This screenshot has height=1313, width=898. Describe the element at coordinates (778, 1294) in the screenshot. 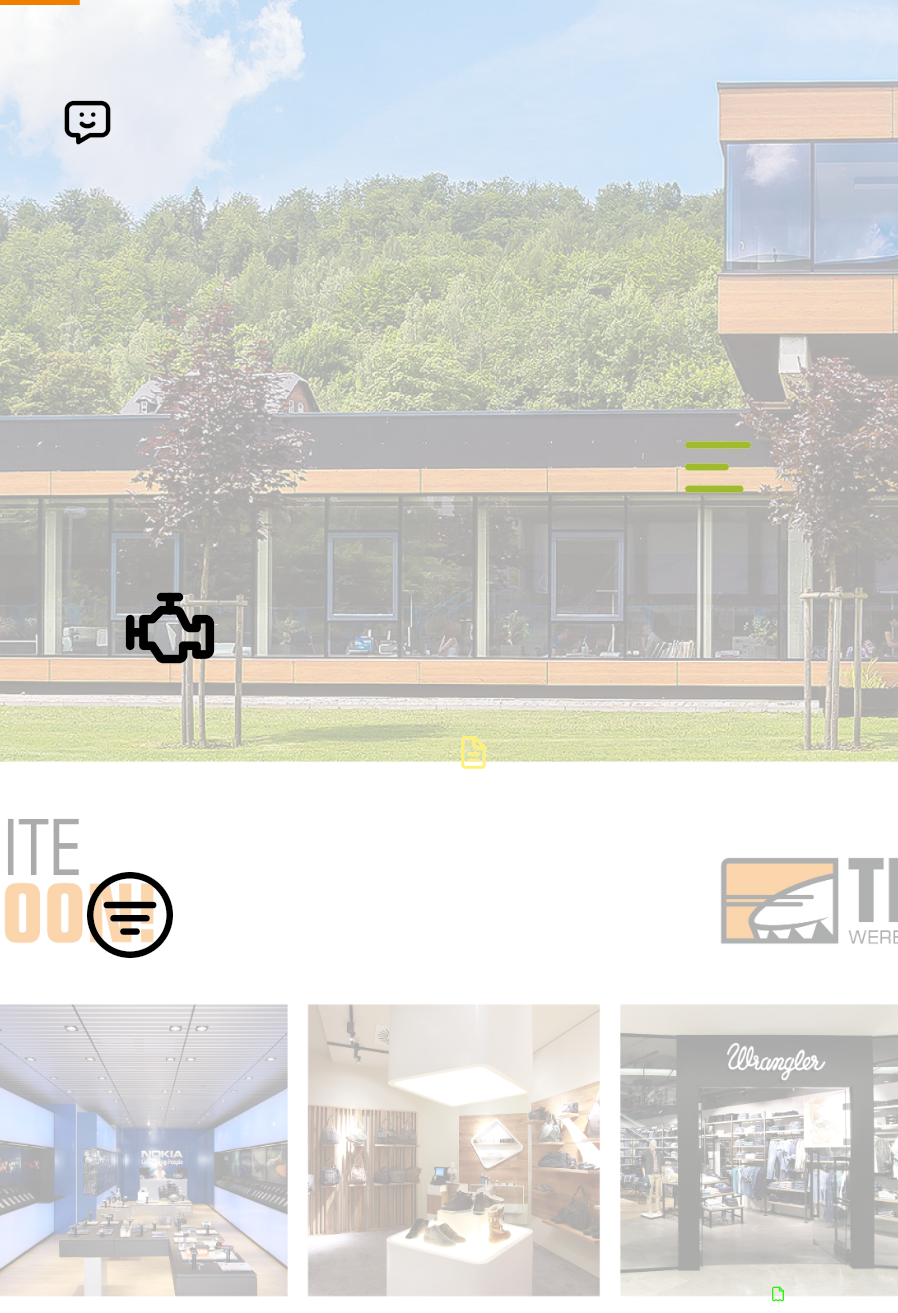

I see `view invoice or billing details` at that location.